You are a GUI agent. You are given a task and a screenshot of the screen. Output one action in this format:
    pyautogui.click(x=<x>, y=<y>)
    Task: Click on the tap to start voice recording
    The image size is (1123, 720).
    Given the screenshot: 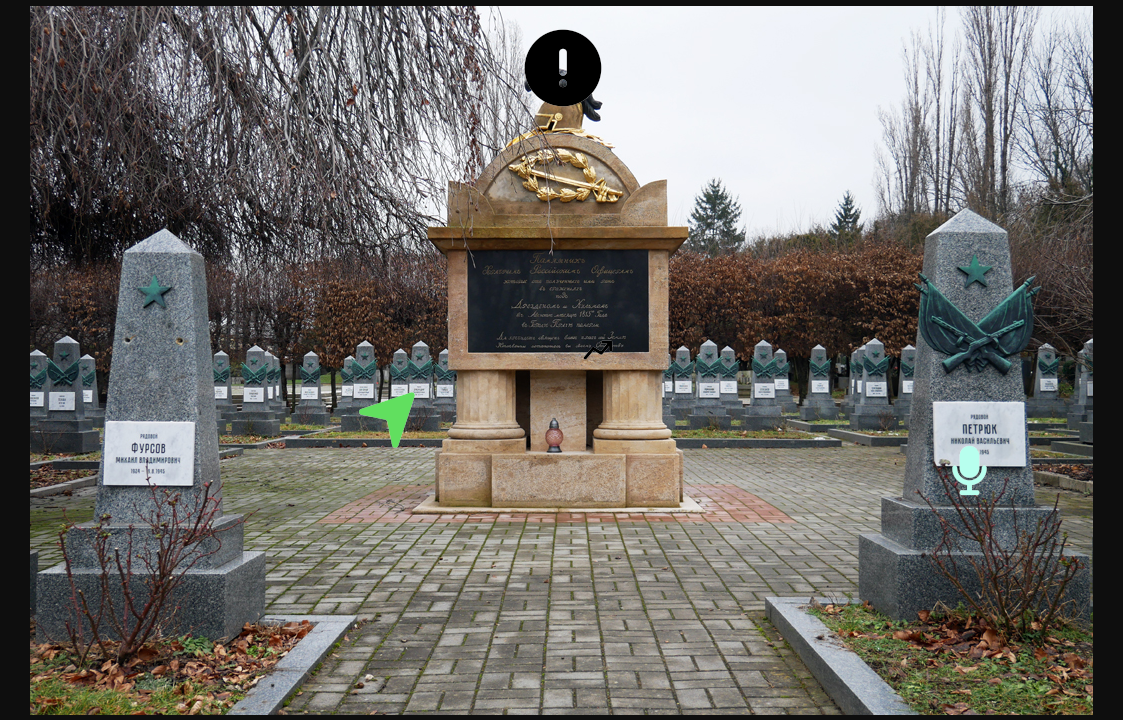 What is the action you would take?
    pyautogui.click(x=969, y=470)
    